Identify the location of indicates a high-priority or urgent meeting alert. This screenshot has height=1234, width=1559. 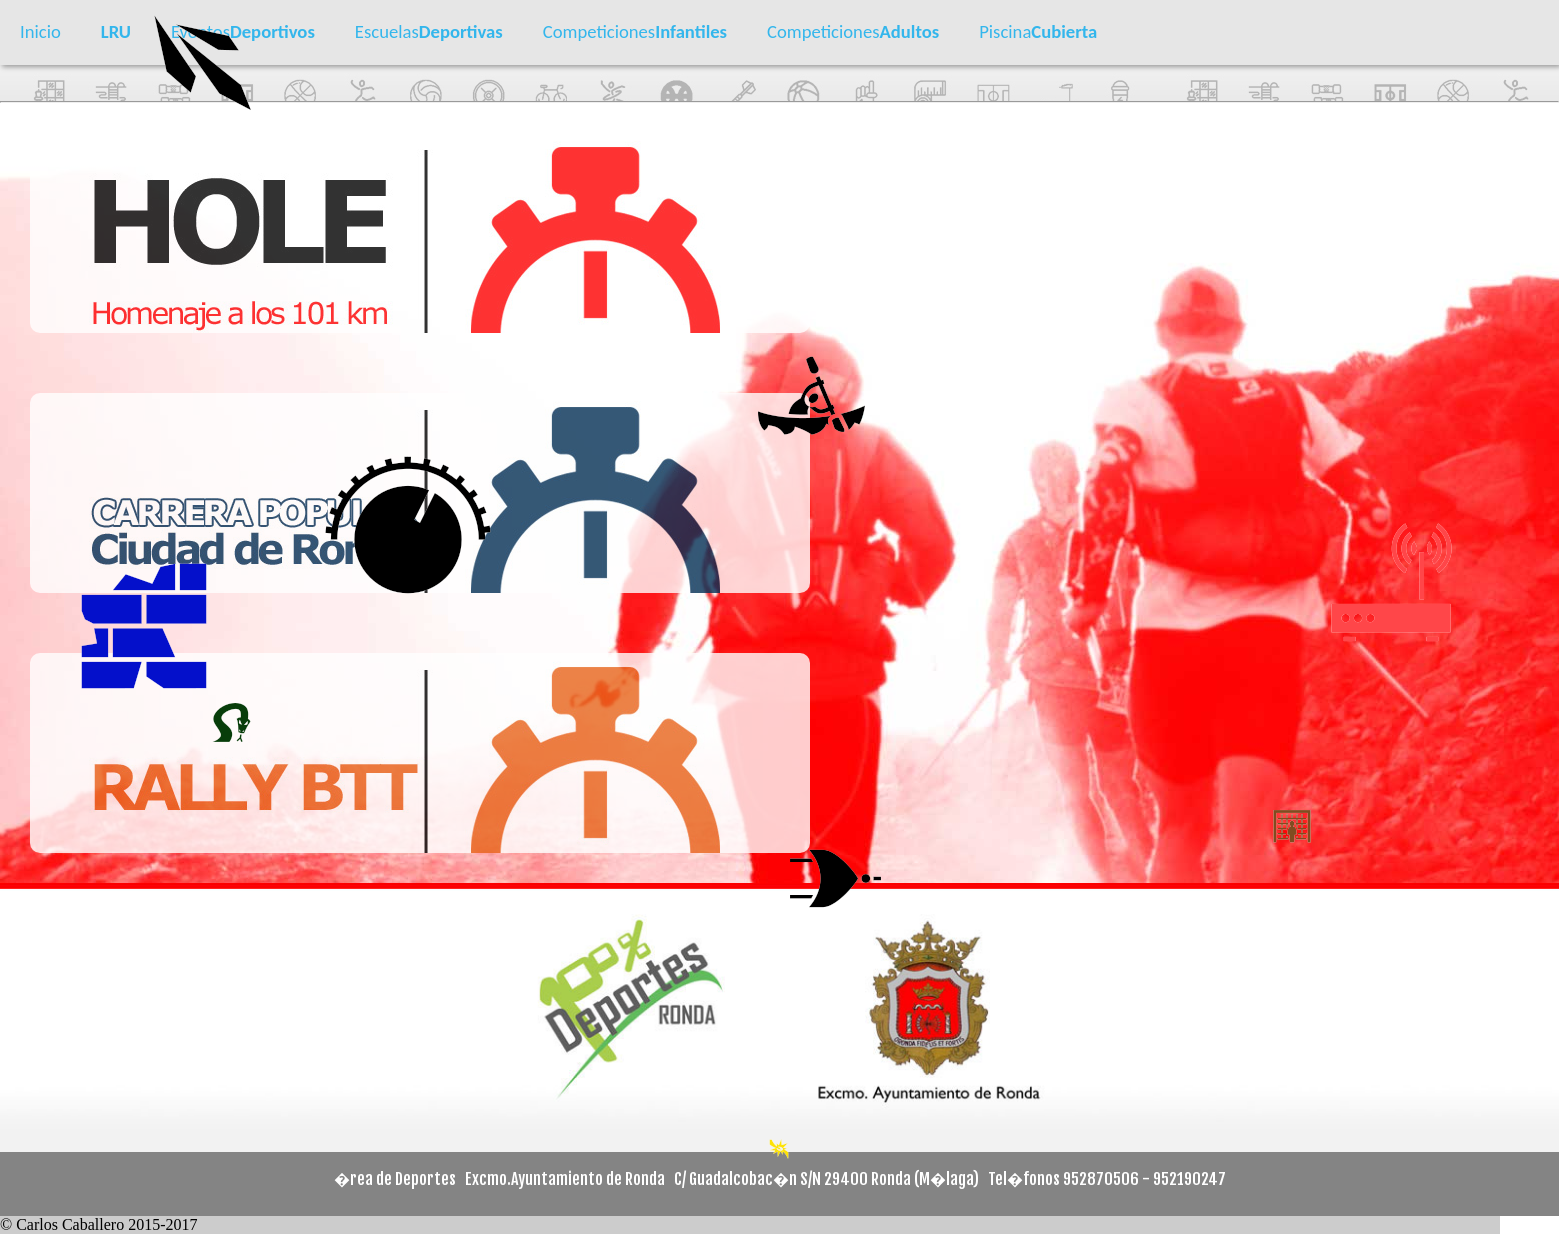
(779, 1149).